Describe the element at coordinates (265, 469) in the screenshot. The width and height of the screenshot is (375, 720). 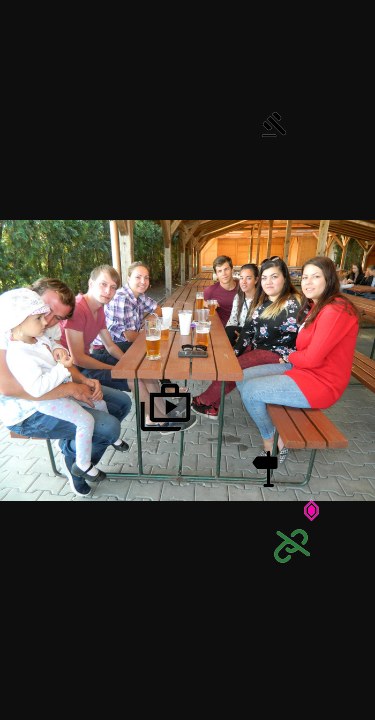
I see `navigate to previous step or section` at that location.